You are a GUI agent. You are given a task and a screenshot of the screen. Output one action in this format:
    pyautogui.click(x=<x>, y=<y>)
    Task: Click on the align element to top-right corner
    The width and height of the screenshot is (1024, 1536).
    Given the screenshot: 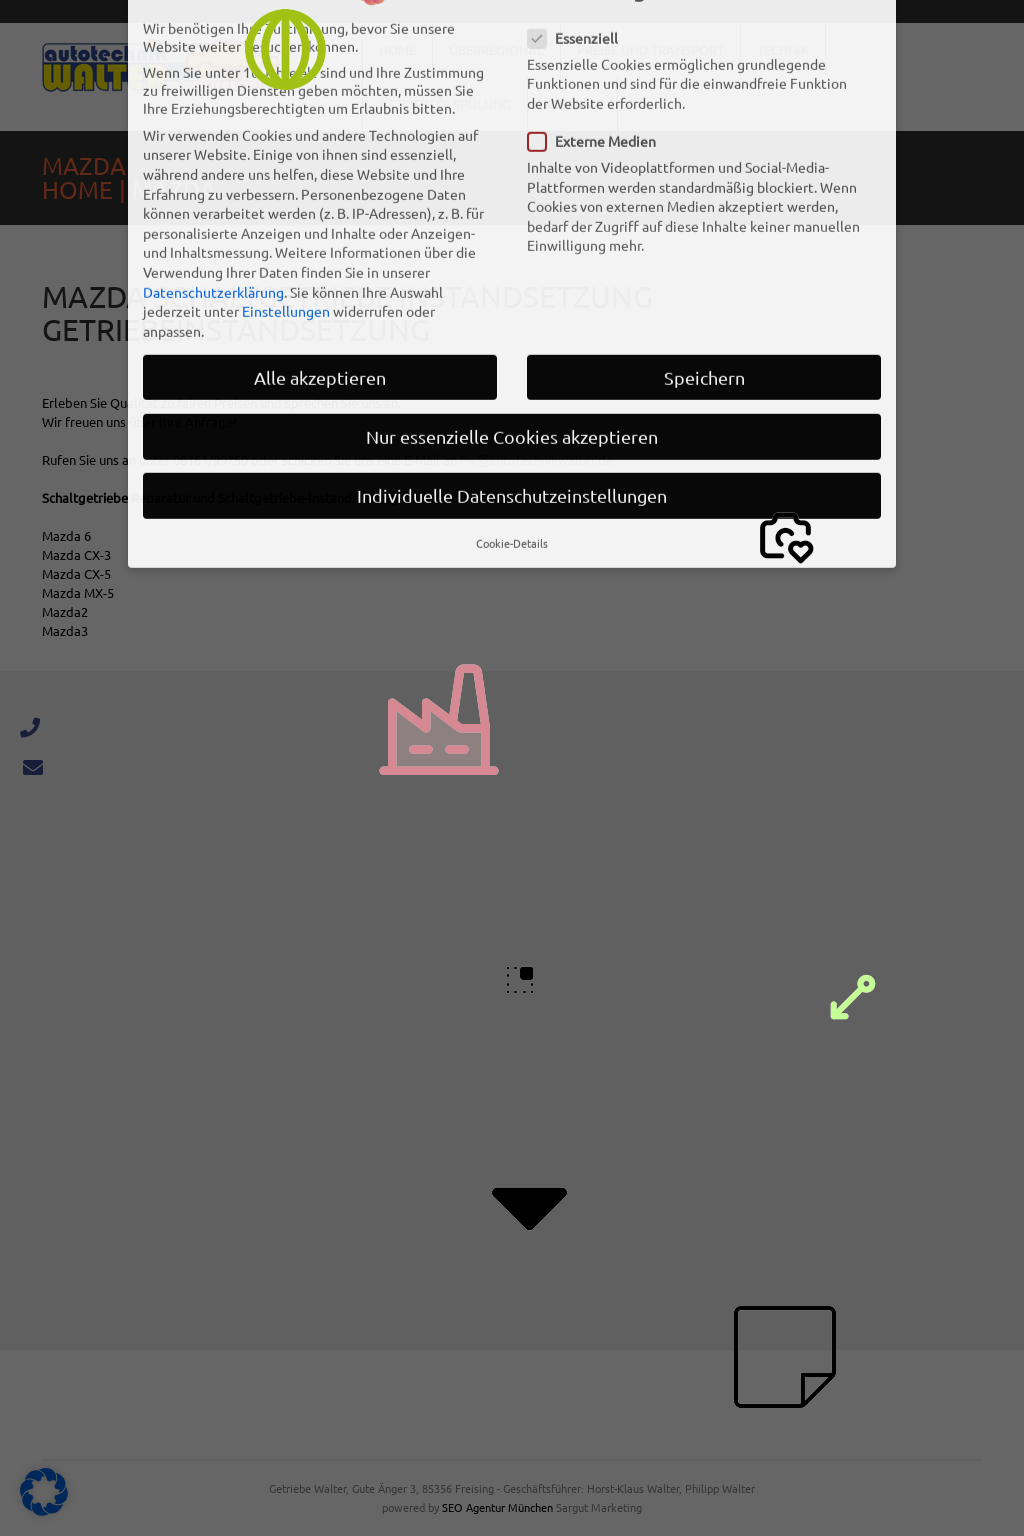 What is the action you would take?
    pyautogui.click(x=520, y=980)
    